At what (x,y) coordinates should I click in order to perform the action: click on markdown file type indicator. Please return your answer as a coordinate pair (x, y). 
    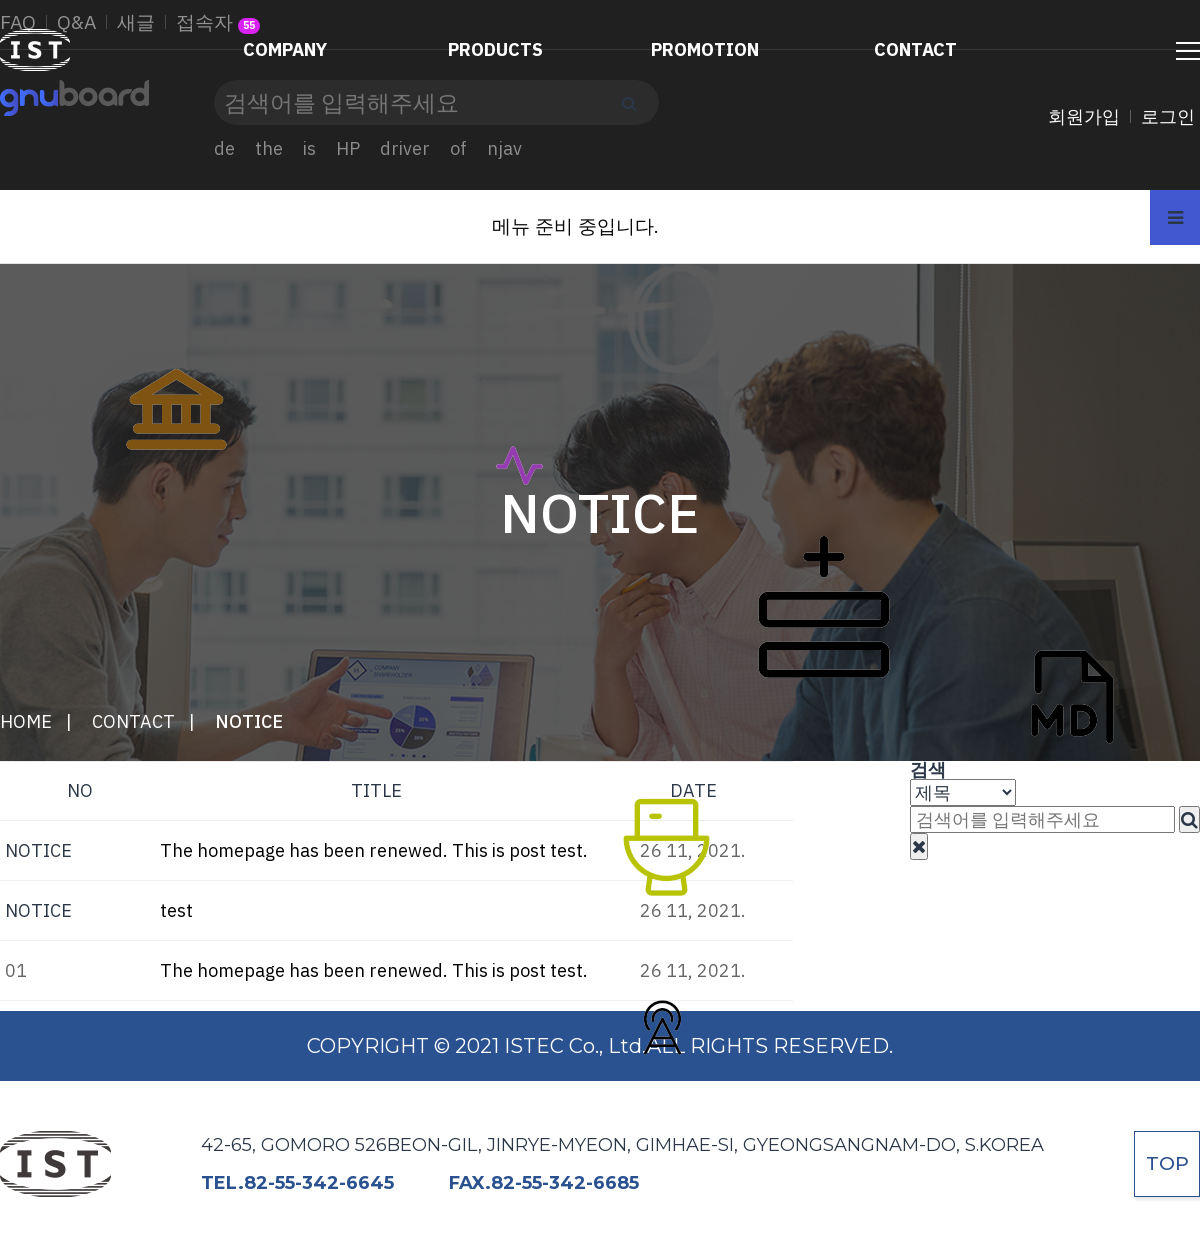
    Looking at the image, I should click on (1074, 697).